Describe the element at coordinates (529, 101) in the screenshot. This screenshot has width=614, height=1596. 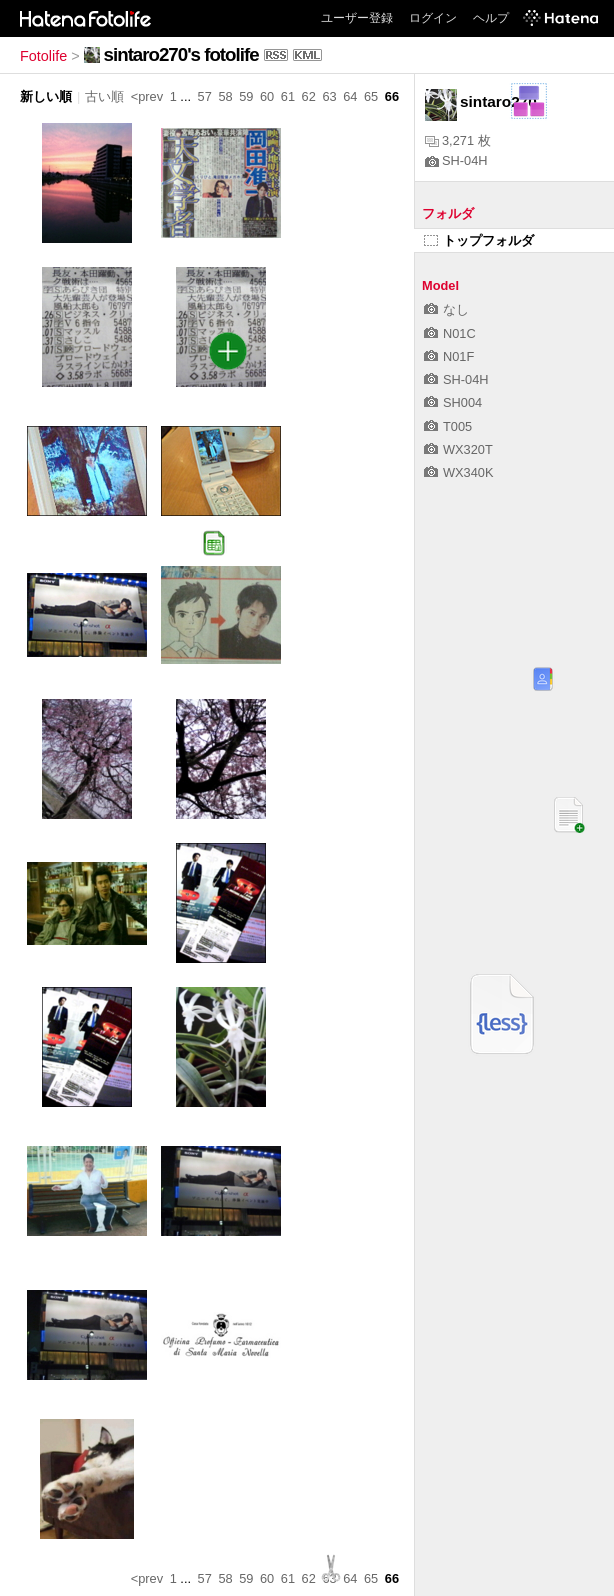
I see `select all items in the current view` at that location.